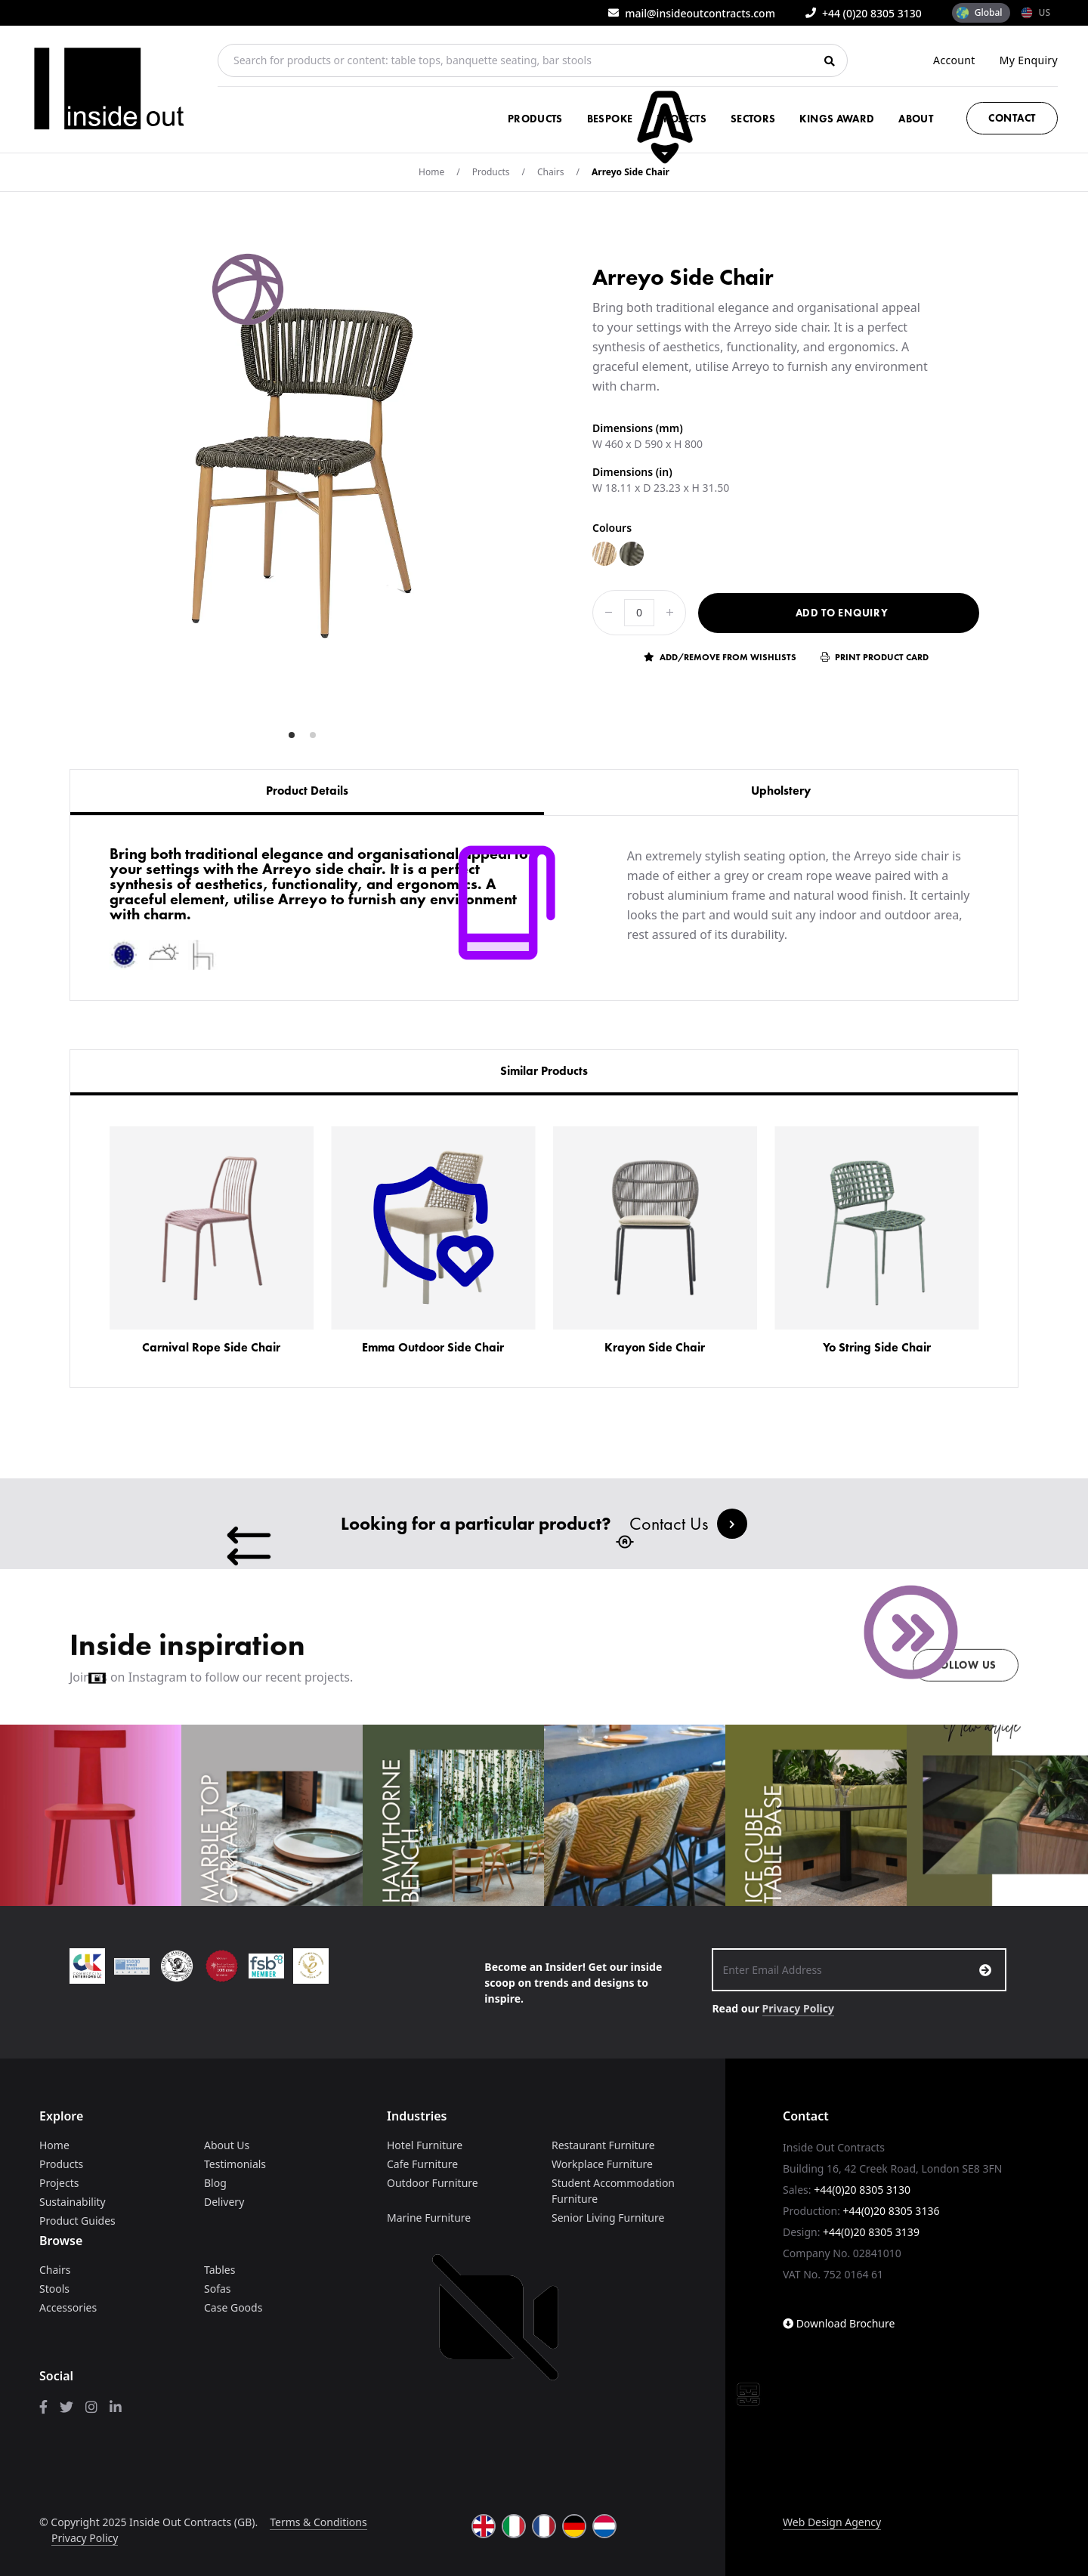  Describe the element at coordinates (248, 289) in the screenshot. I see `access games or entertainment features` at that location.